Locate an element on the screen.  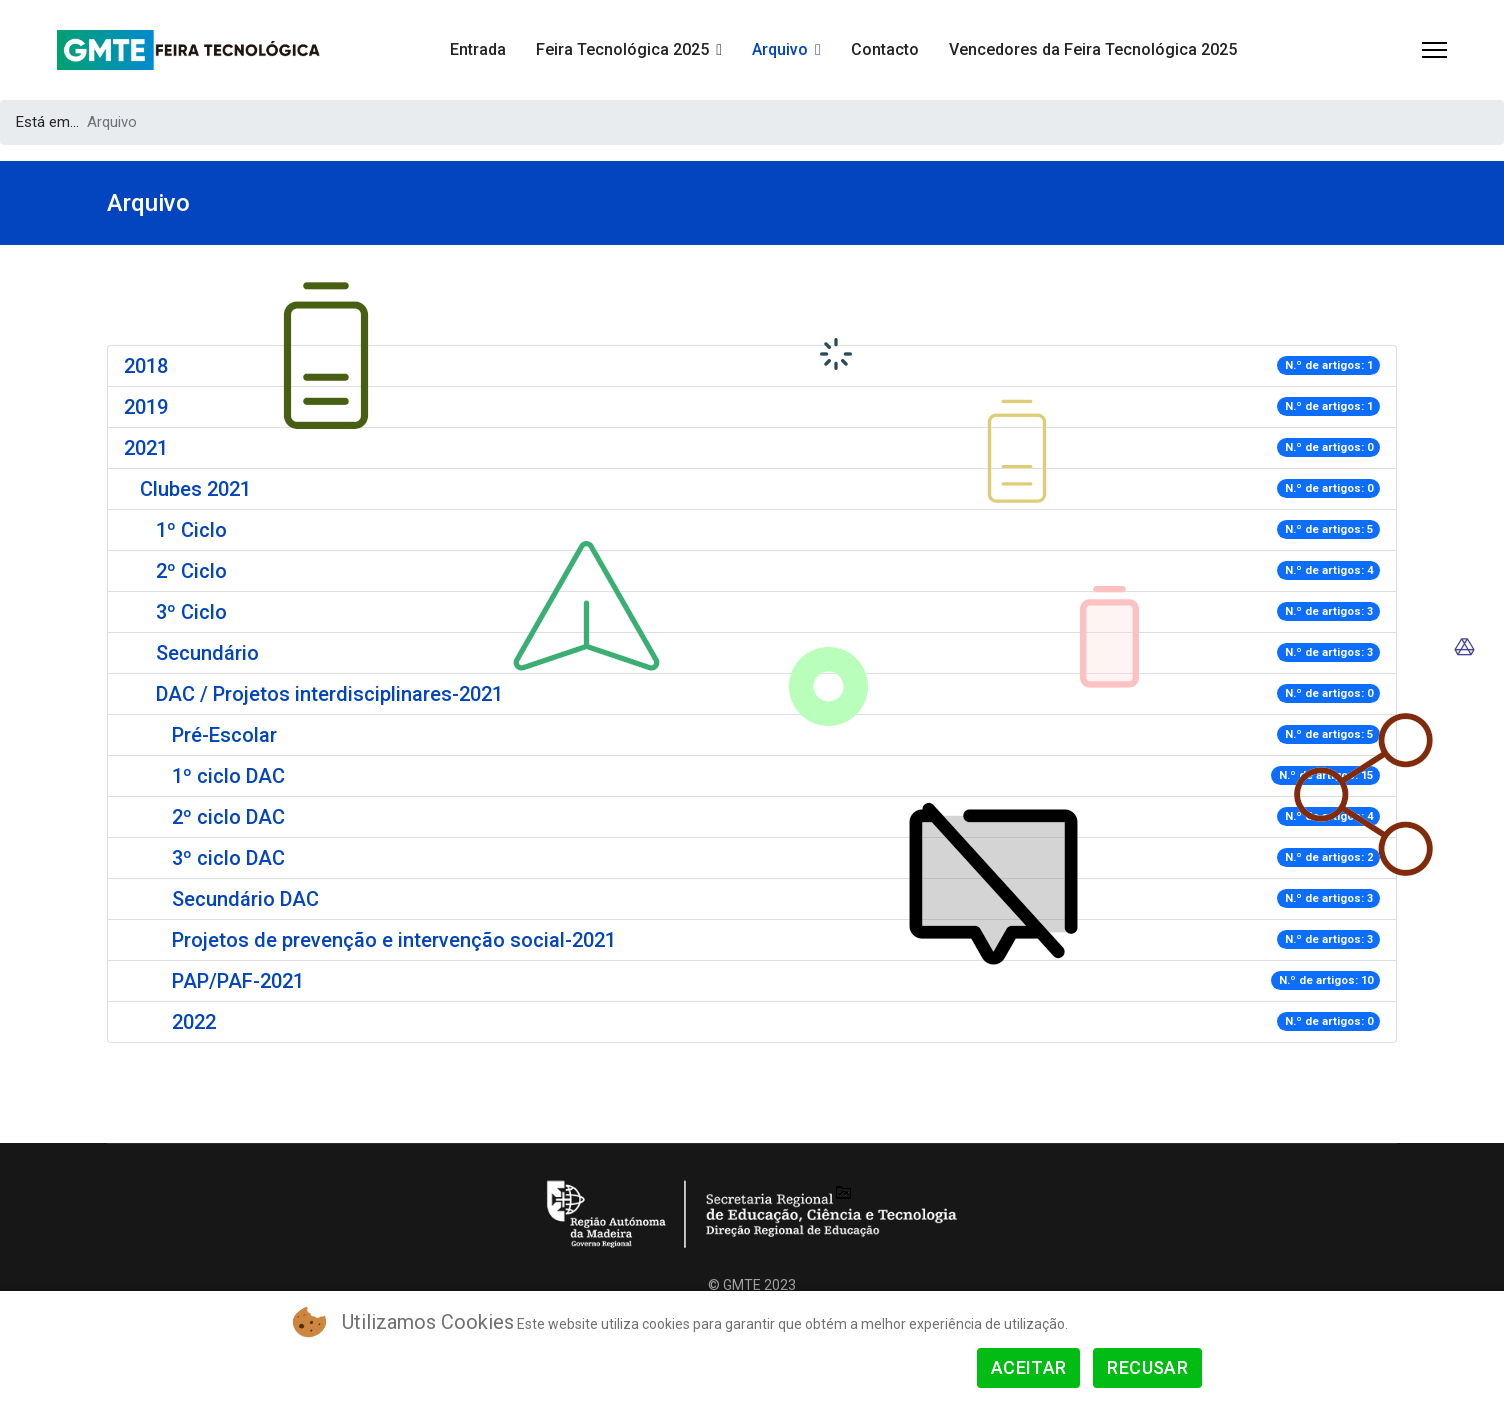
open Google Drive is located at coordinates (1464, 647).